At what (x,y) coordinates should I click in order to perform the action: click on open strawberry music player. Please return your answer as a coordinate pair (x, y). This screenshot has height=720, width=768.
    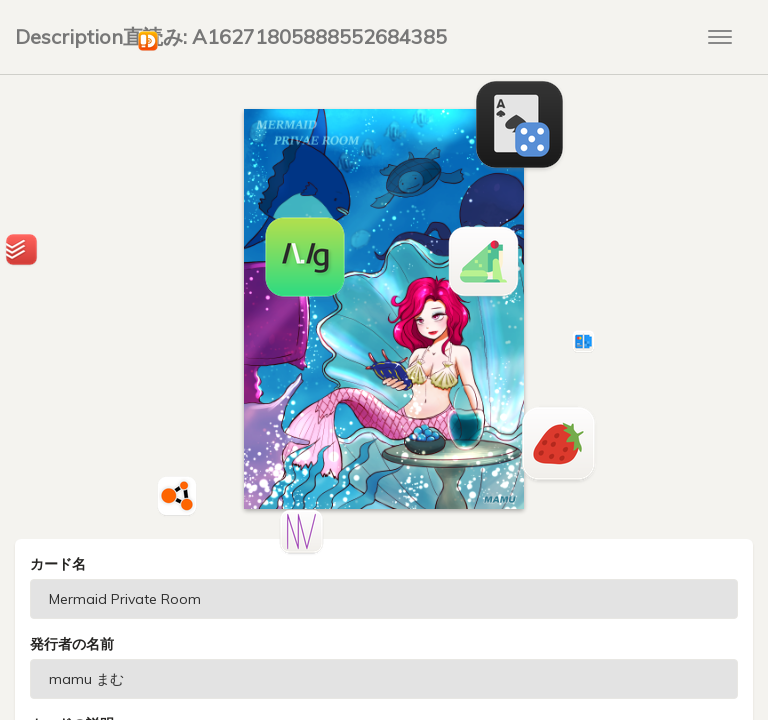
    Looking at the image, I should click on (558, 443).